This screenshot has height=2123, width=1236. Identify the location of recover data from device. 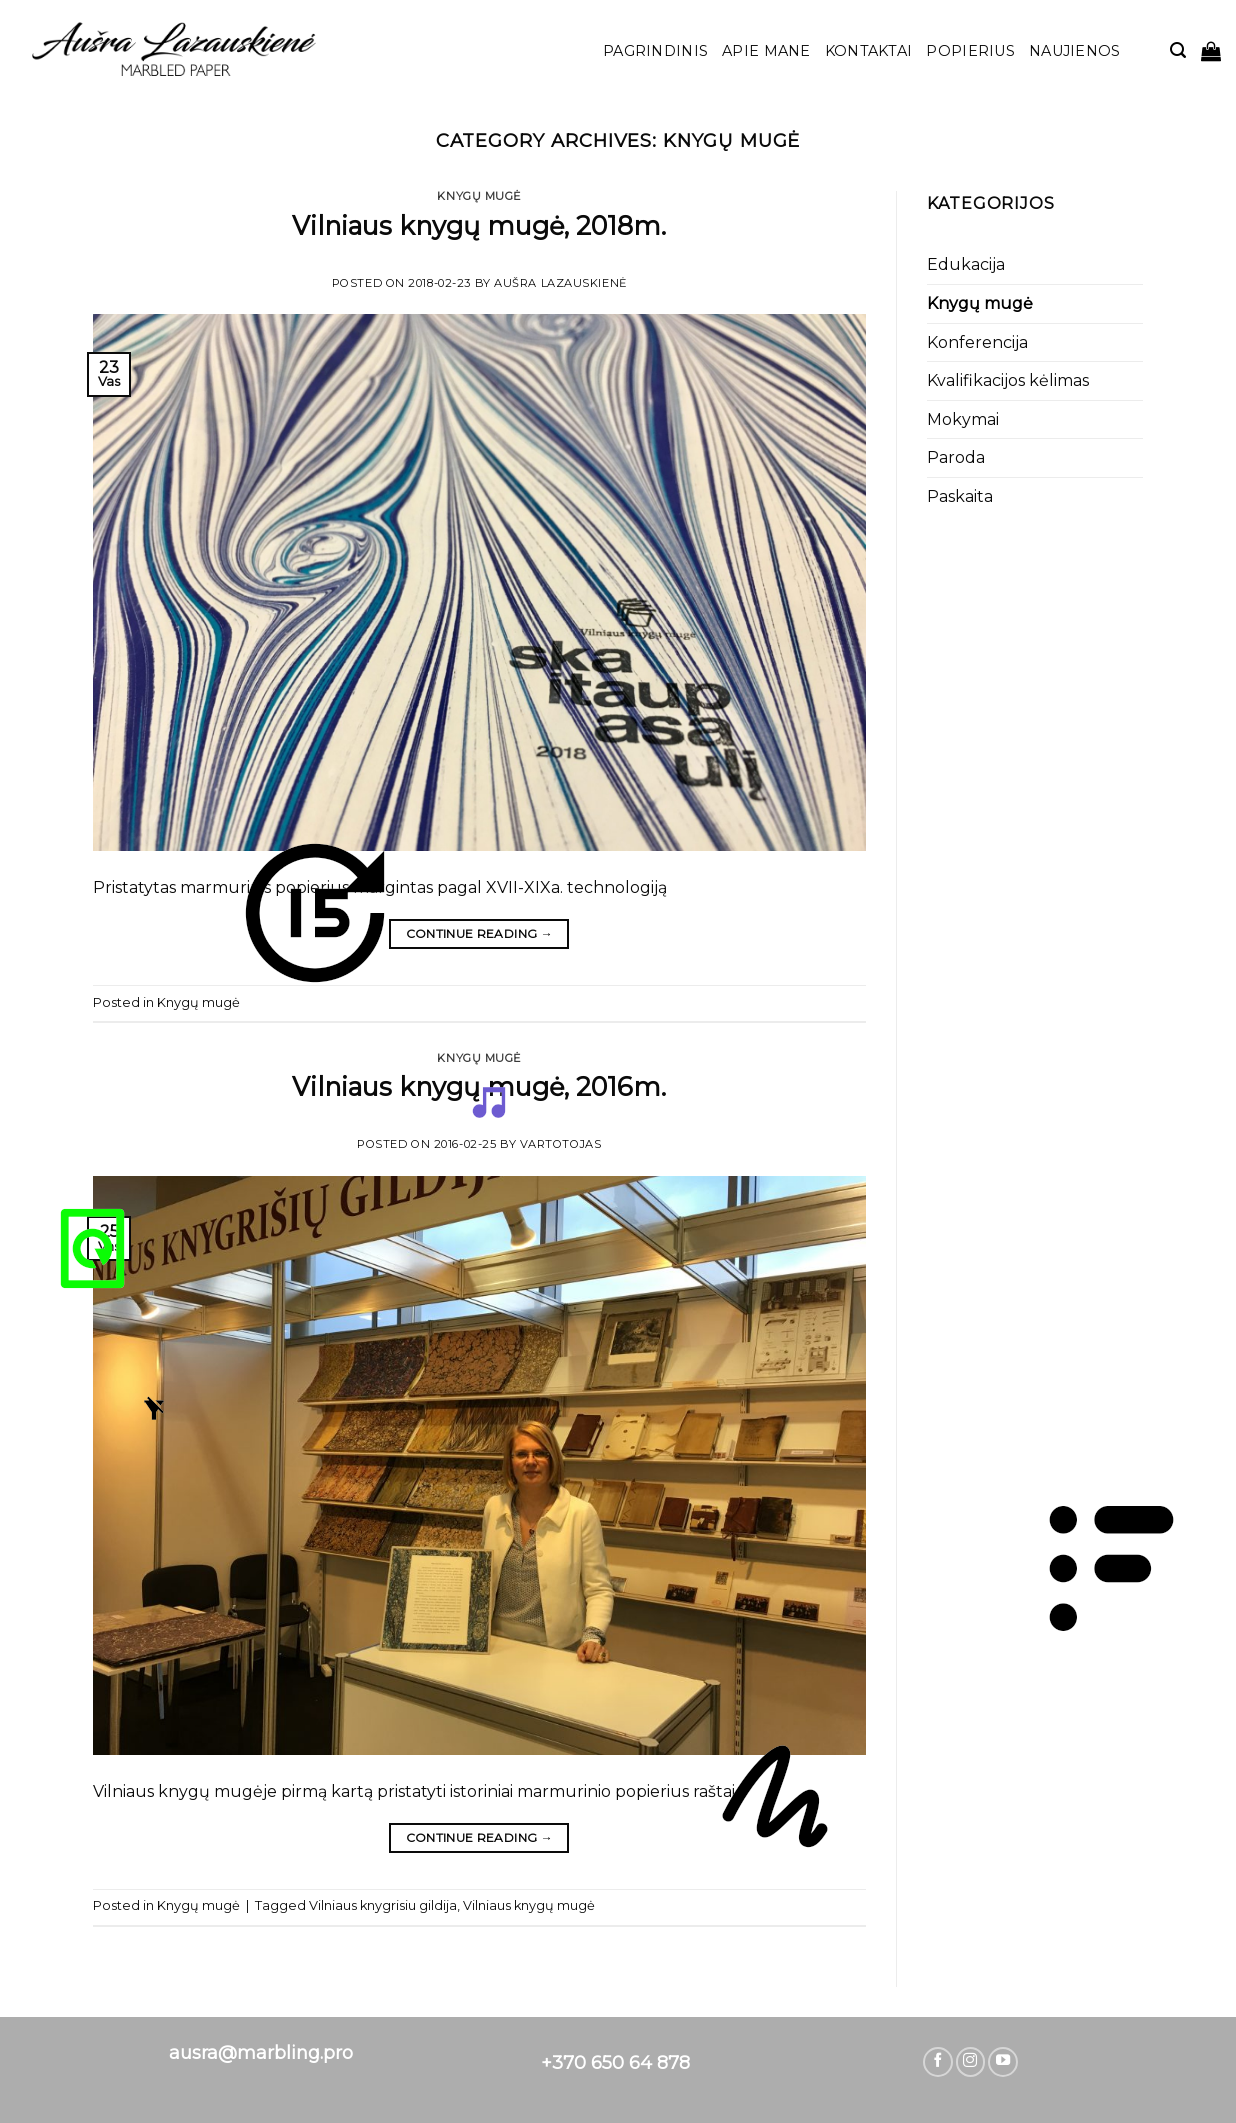
(92, 1248).